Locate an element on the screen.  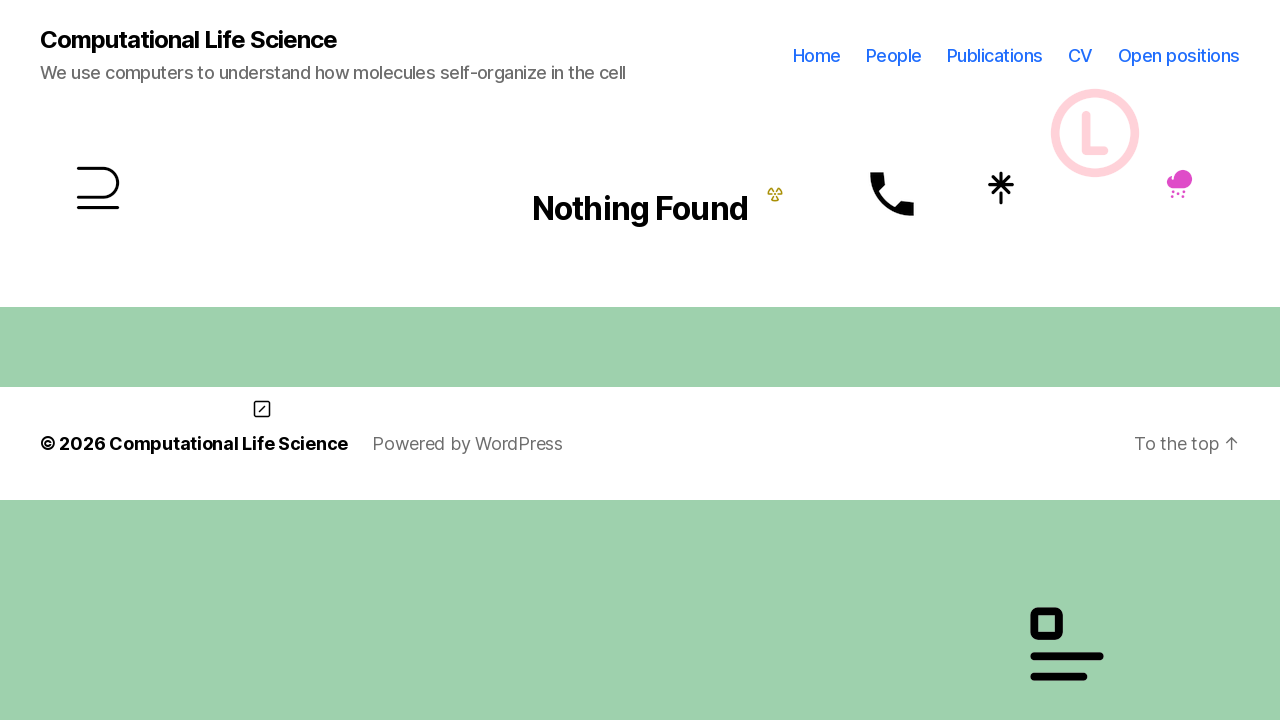
indicates a superset mathematical relationship is located at coordinates (97, 189).